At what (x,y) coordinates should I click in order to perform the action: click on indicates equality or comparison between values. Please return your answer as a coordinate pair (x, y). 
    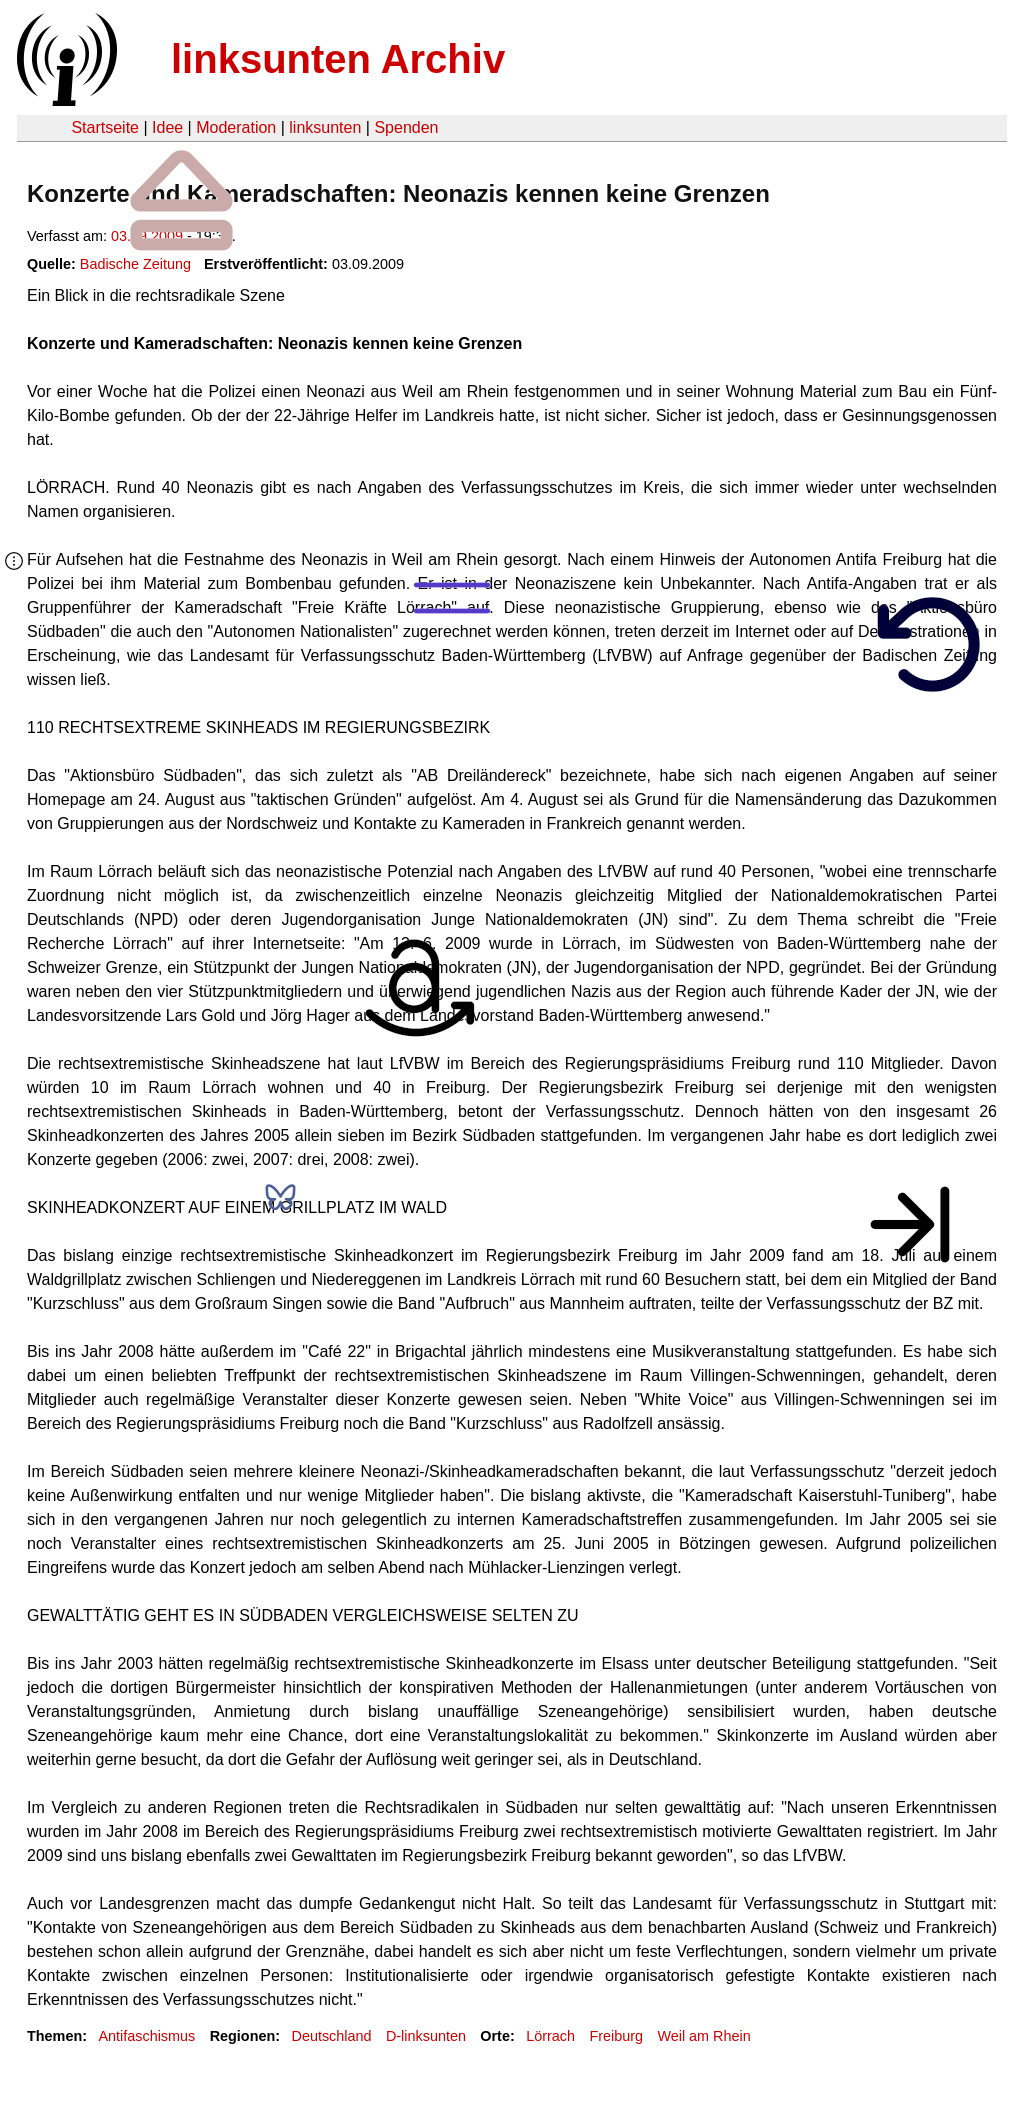
    Looking at the image, I should click on (452, 598).